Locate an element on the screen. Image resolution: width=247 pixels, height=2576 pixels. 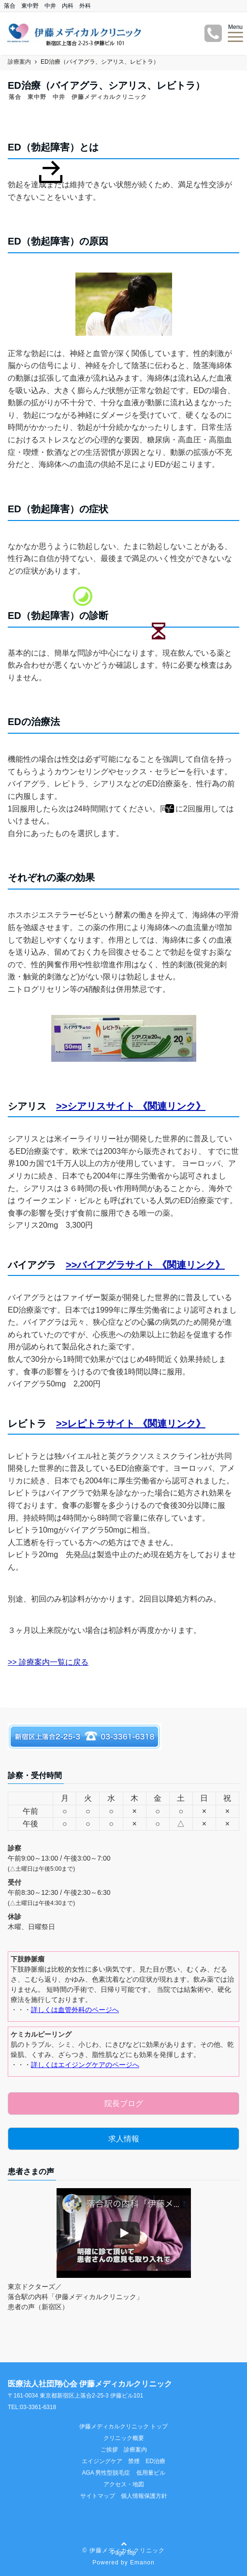
indicates a process is in progress or loading is located at coordinates (159, 631).